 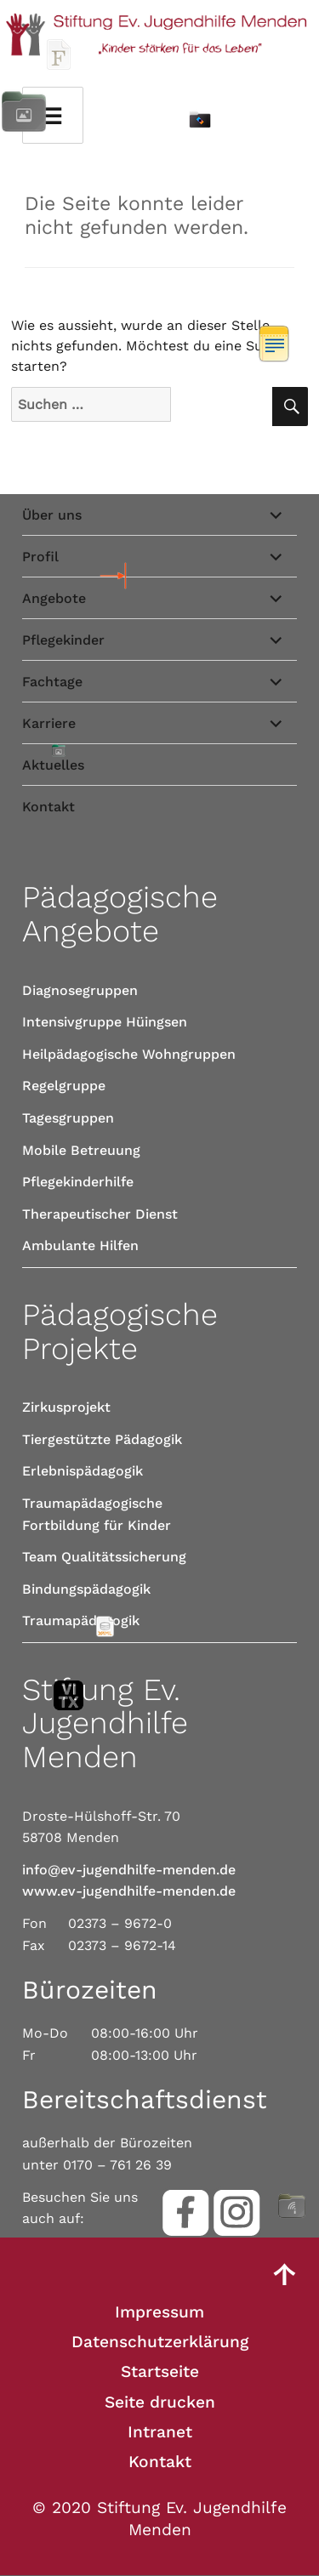 What do you see at coordinates (274, 344) in the screenshot?
I see `open the notes application` at bounding box center [274, 344].